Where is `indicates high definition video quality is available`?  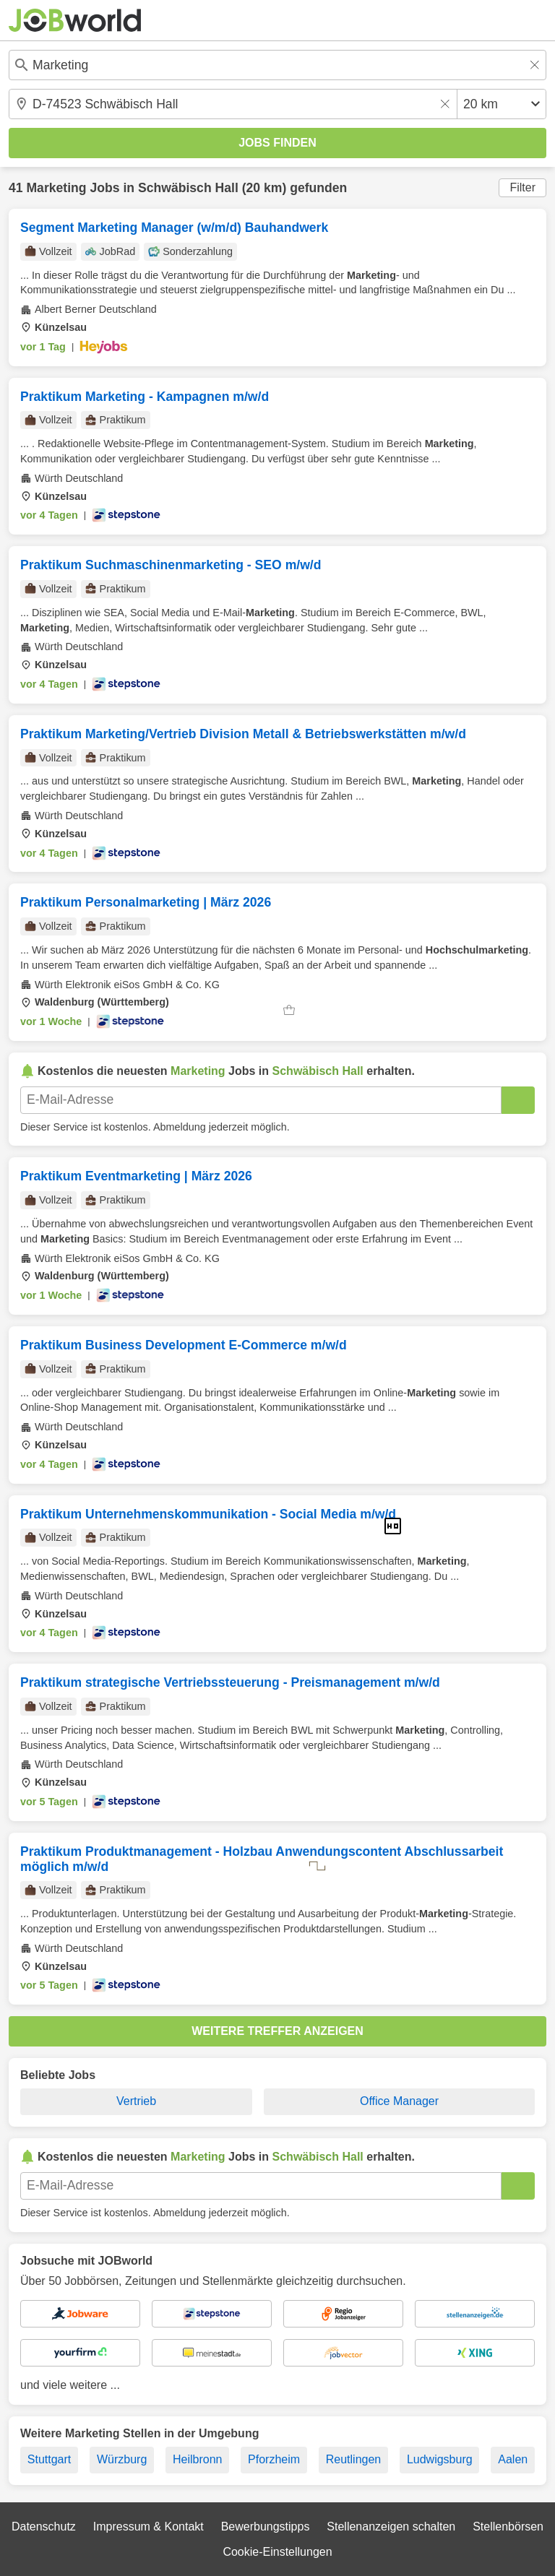 indicates high definition video quality is available is located at coordinates (392, 1526).